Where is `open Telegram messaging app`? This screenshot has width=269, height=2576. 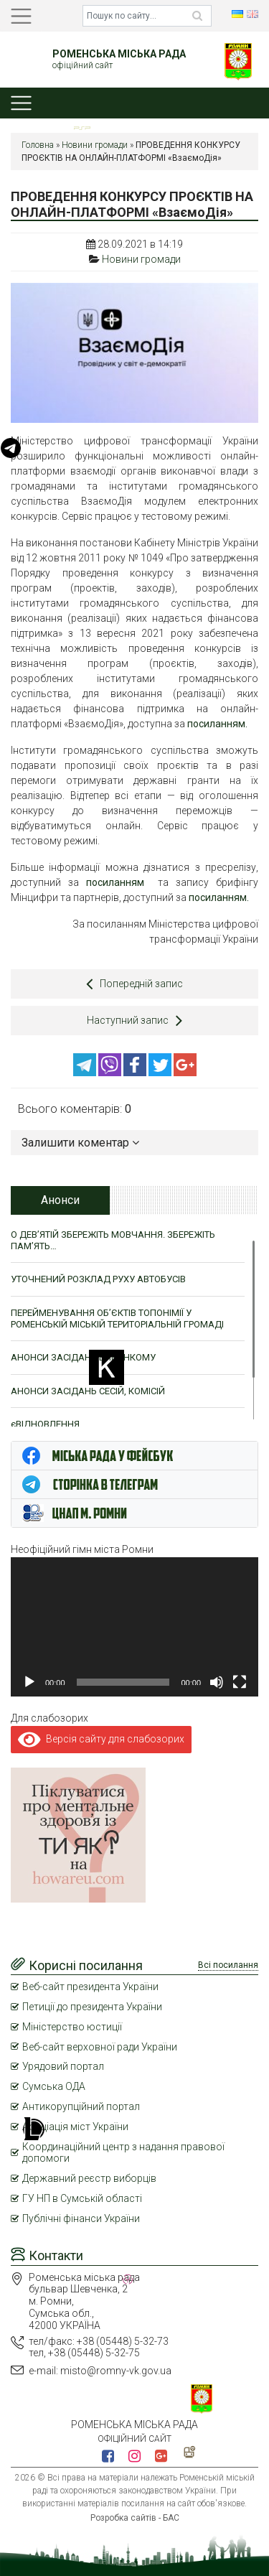 open Telegram messaging app is located at coordinates (11, 448).